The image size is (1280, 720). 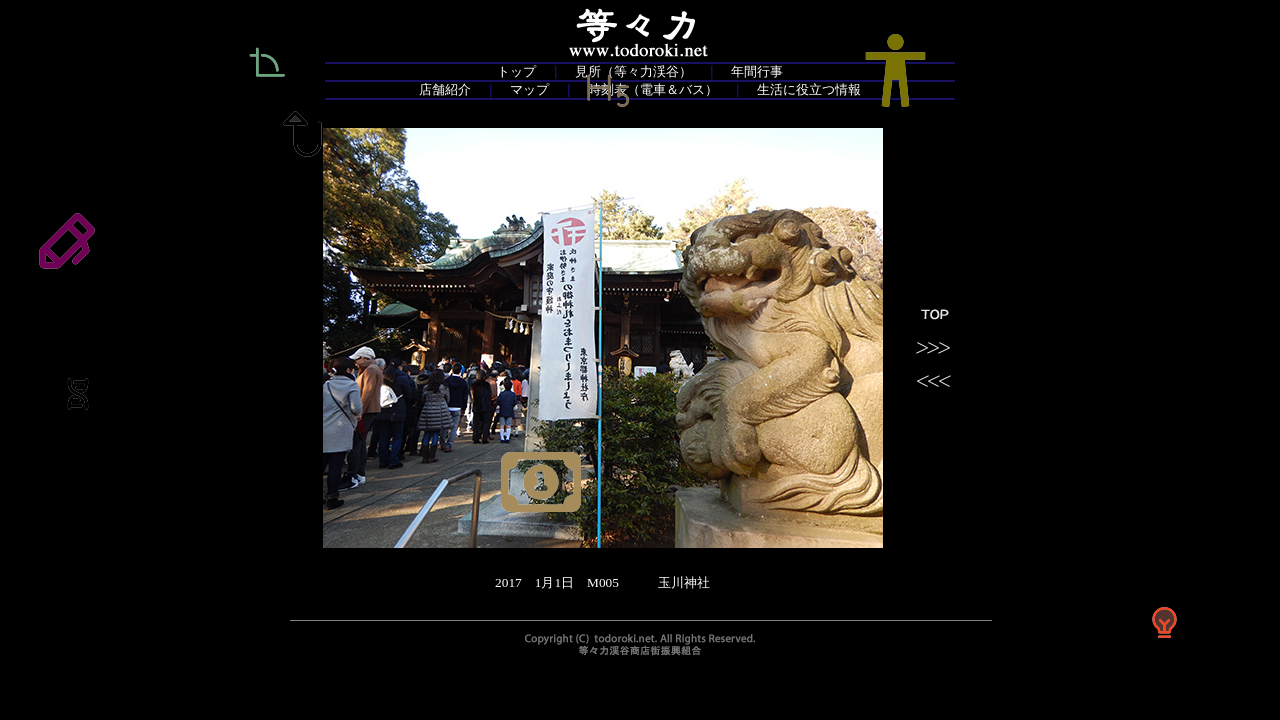 What do you see at coordinates (895, 70) in the screenshot?
I see `accessibility settings` at bounding box center [895, 70].